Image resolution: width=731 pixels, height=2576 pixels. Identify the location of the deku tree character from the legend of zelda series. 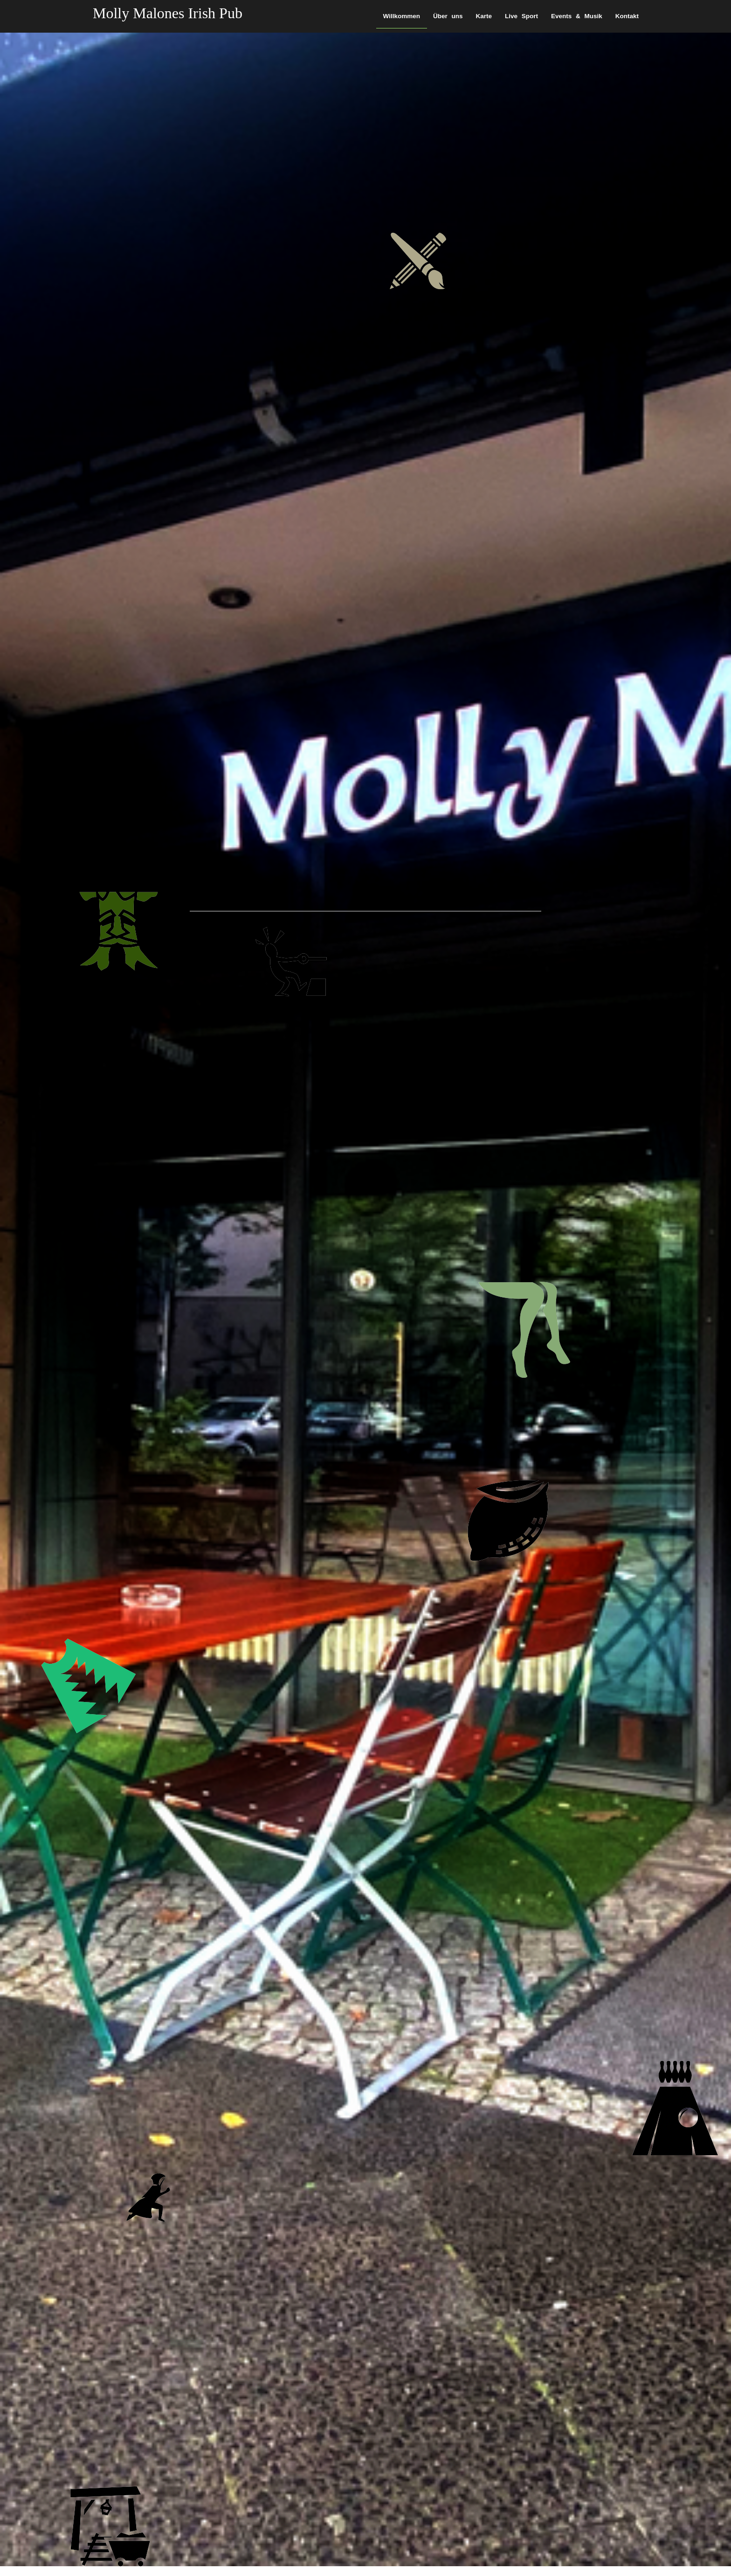
(118, 931).